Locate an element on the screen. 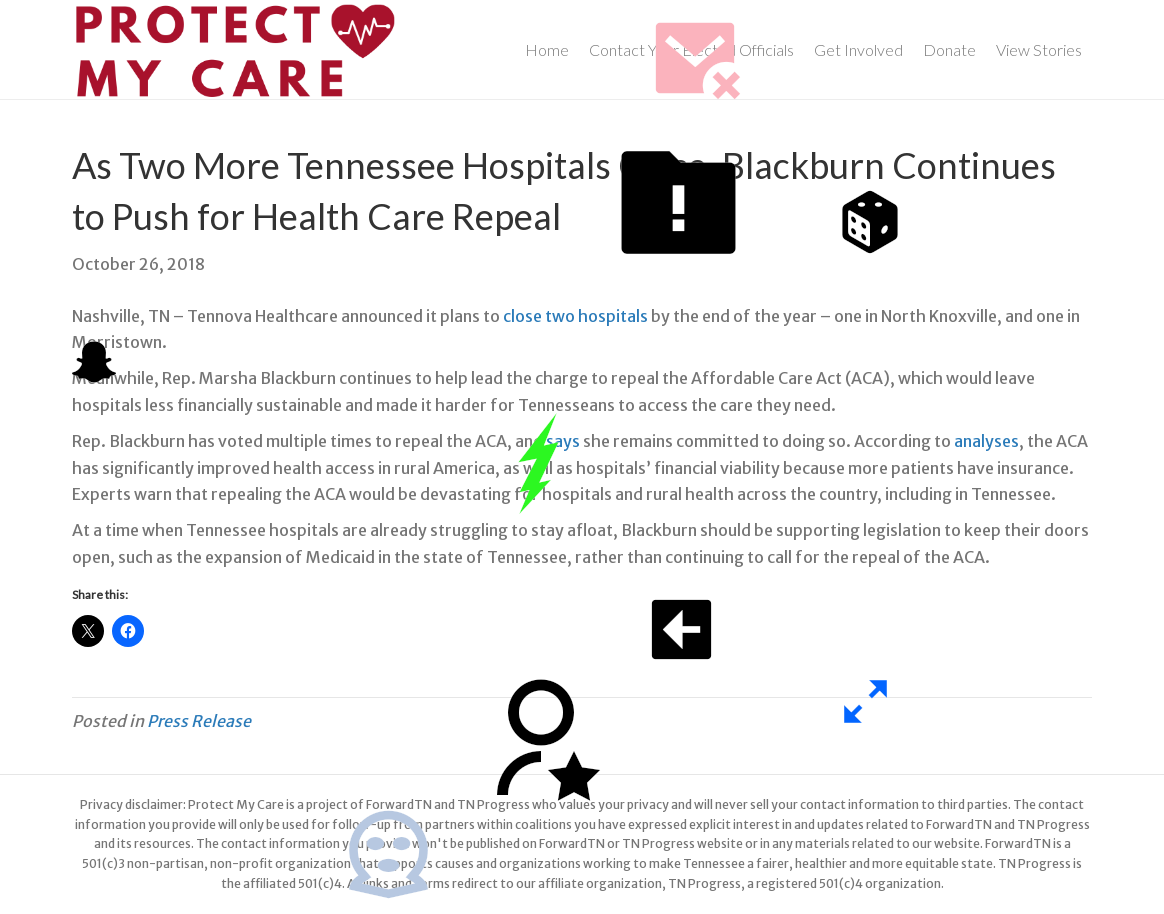 The width and height of the screenshot is (1164, 914). delete an email message is located at coordinates (695, 58).